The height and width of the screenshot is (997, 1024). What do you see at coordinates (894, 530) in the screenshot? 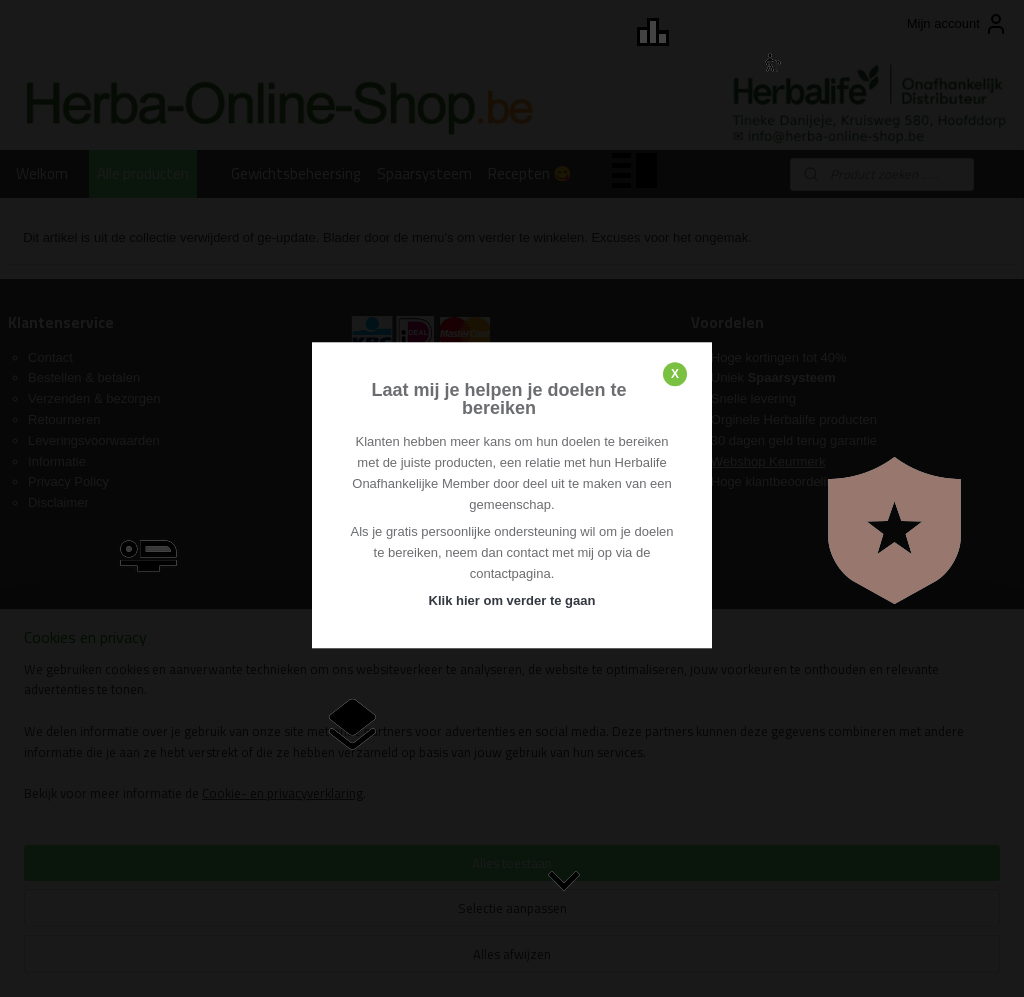
I see `view security or protection settings` at bounding box center [894, 530].